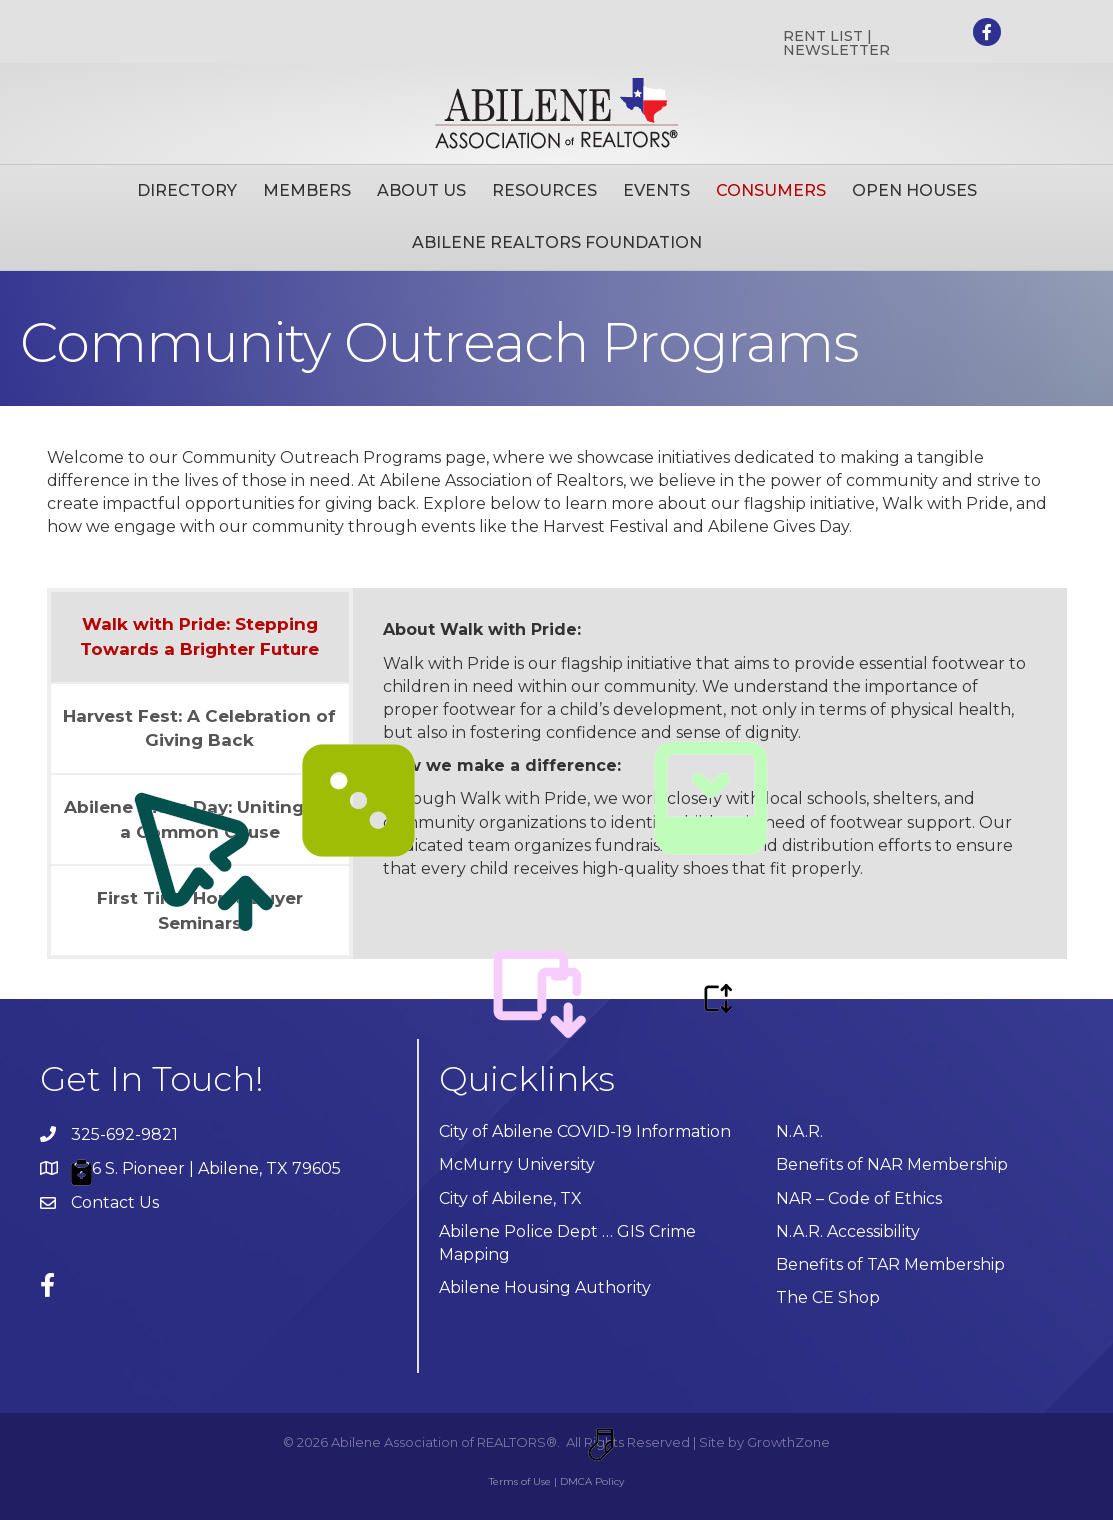 The image size is (1113, 1520). I want to click on browse clothing or apparel items, so click(602, 1444).